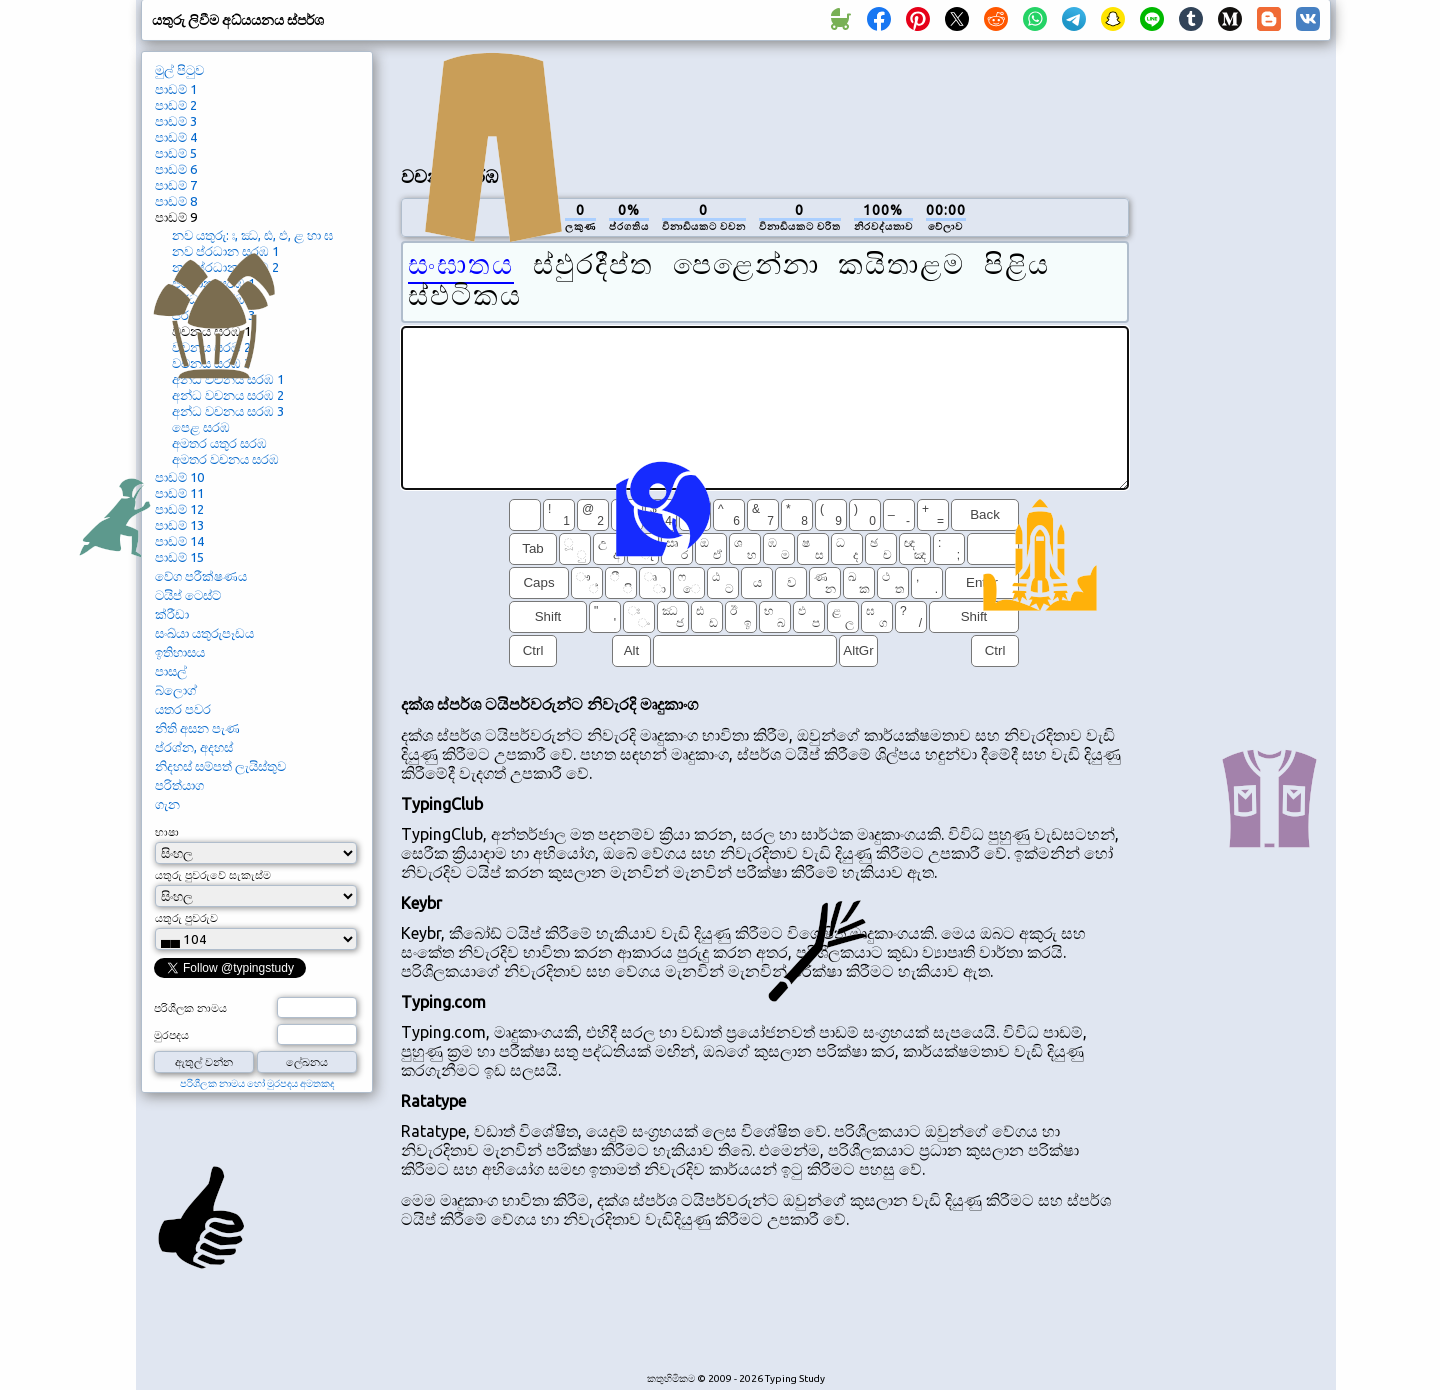 The width and height of the screenshot is (1440, 1390). Describe the element at coordinates (1040, 554) in the screenshot. I see `launch or deploy an application` at that location.